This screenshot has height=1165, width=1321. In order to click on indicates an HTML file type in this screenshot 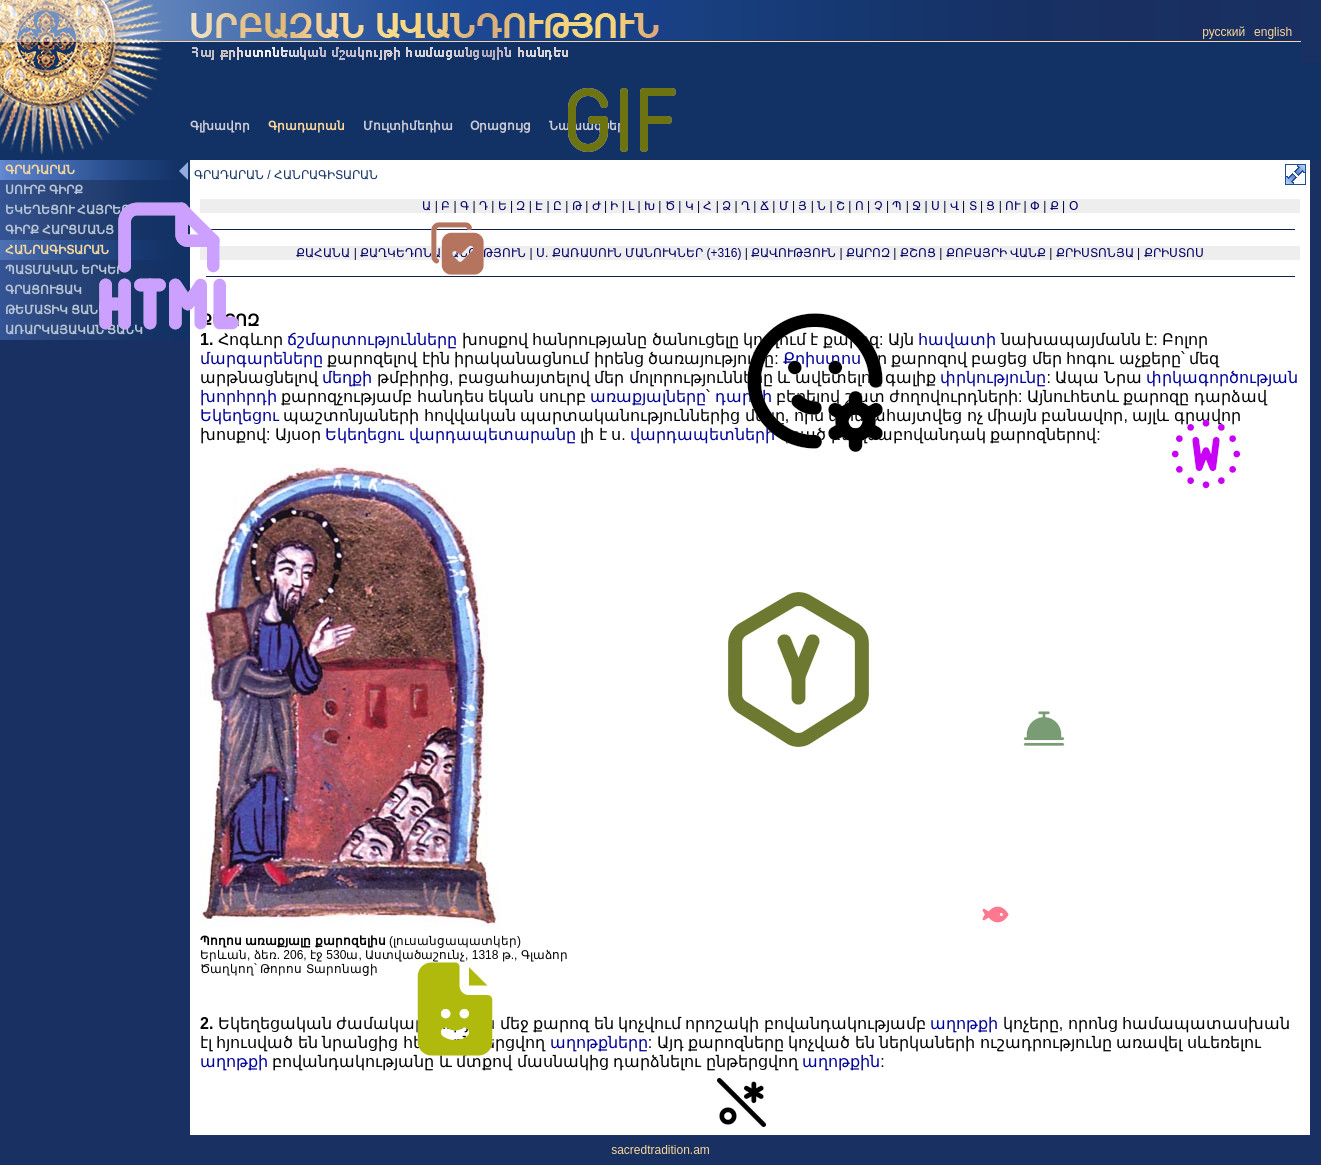, I will do `click(169, 266)`.